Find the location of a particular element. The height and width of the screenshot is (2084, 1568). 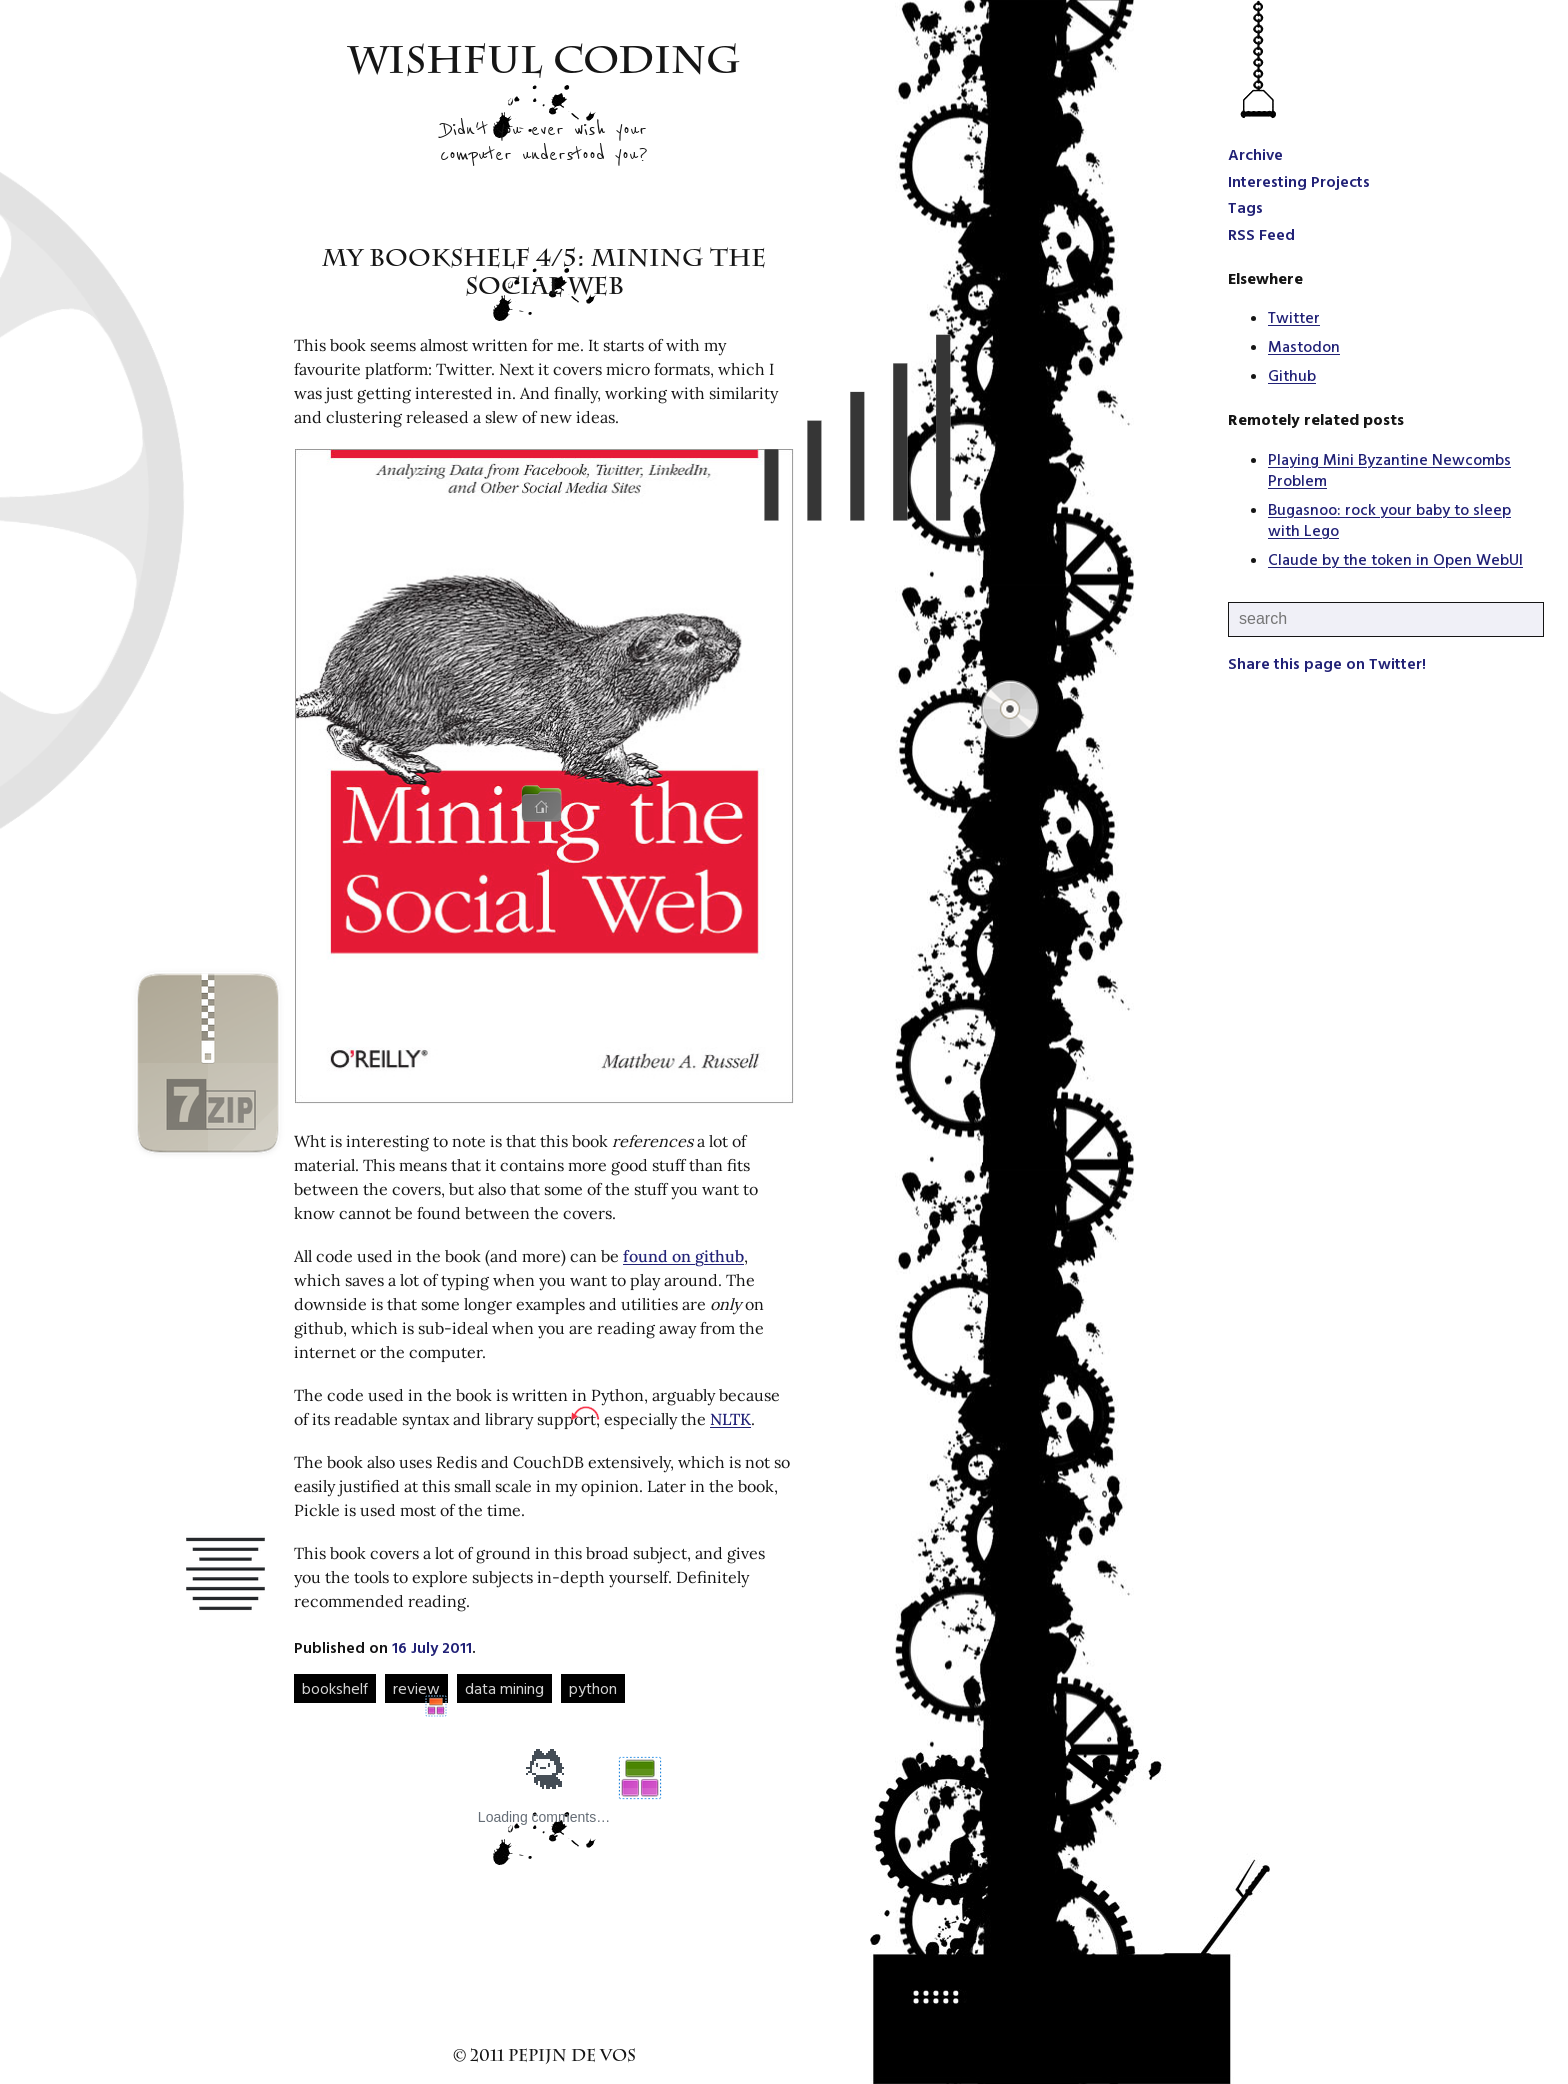

mobile network signal strength indicator is located at coordinates (864, 420).